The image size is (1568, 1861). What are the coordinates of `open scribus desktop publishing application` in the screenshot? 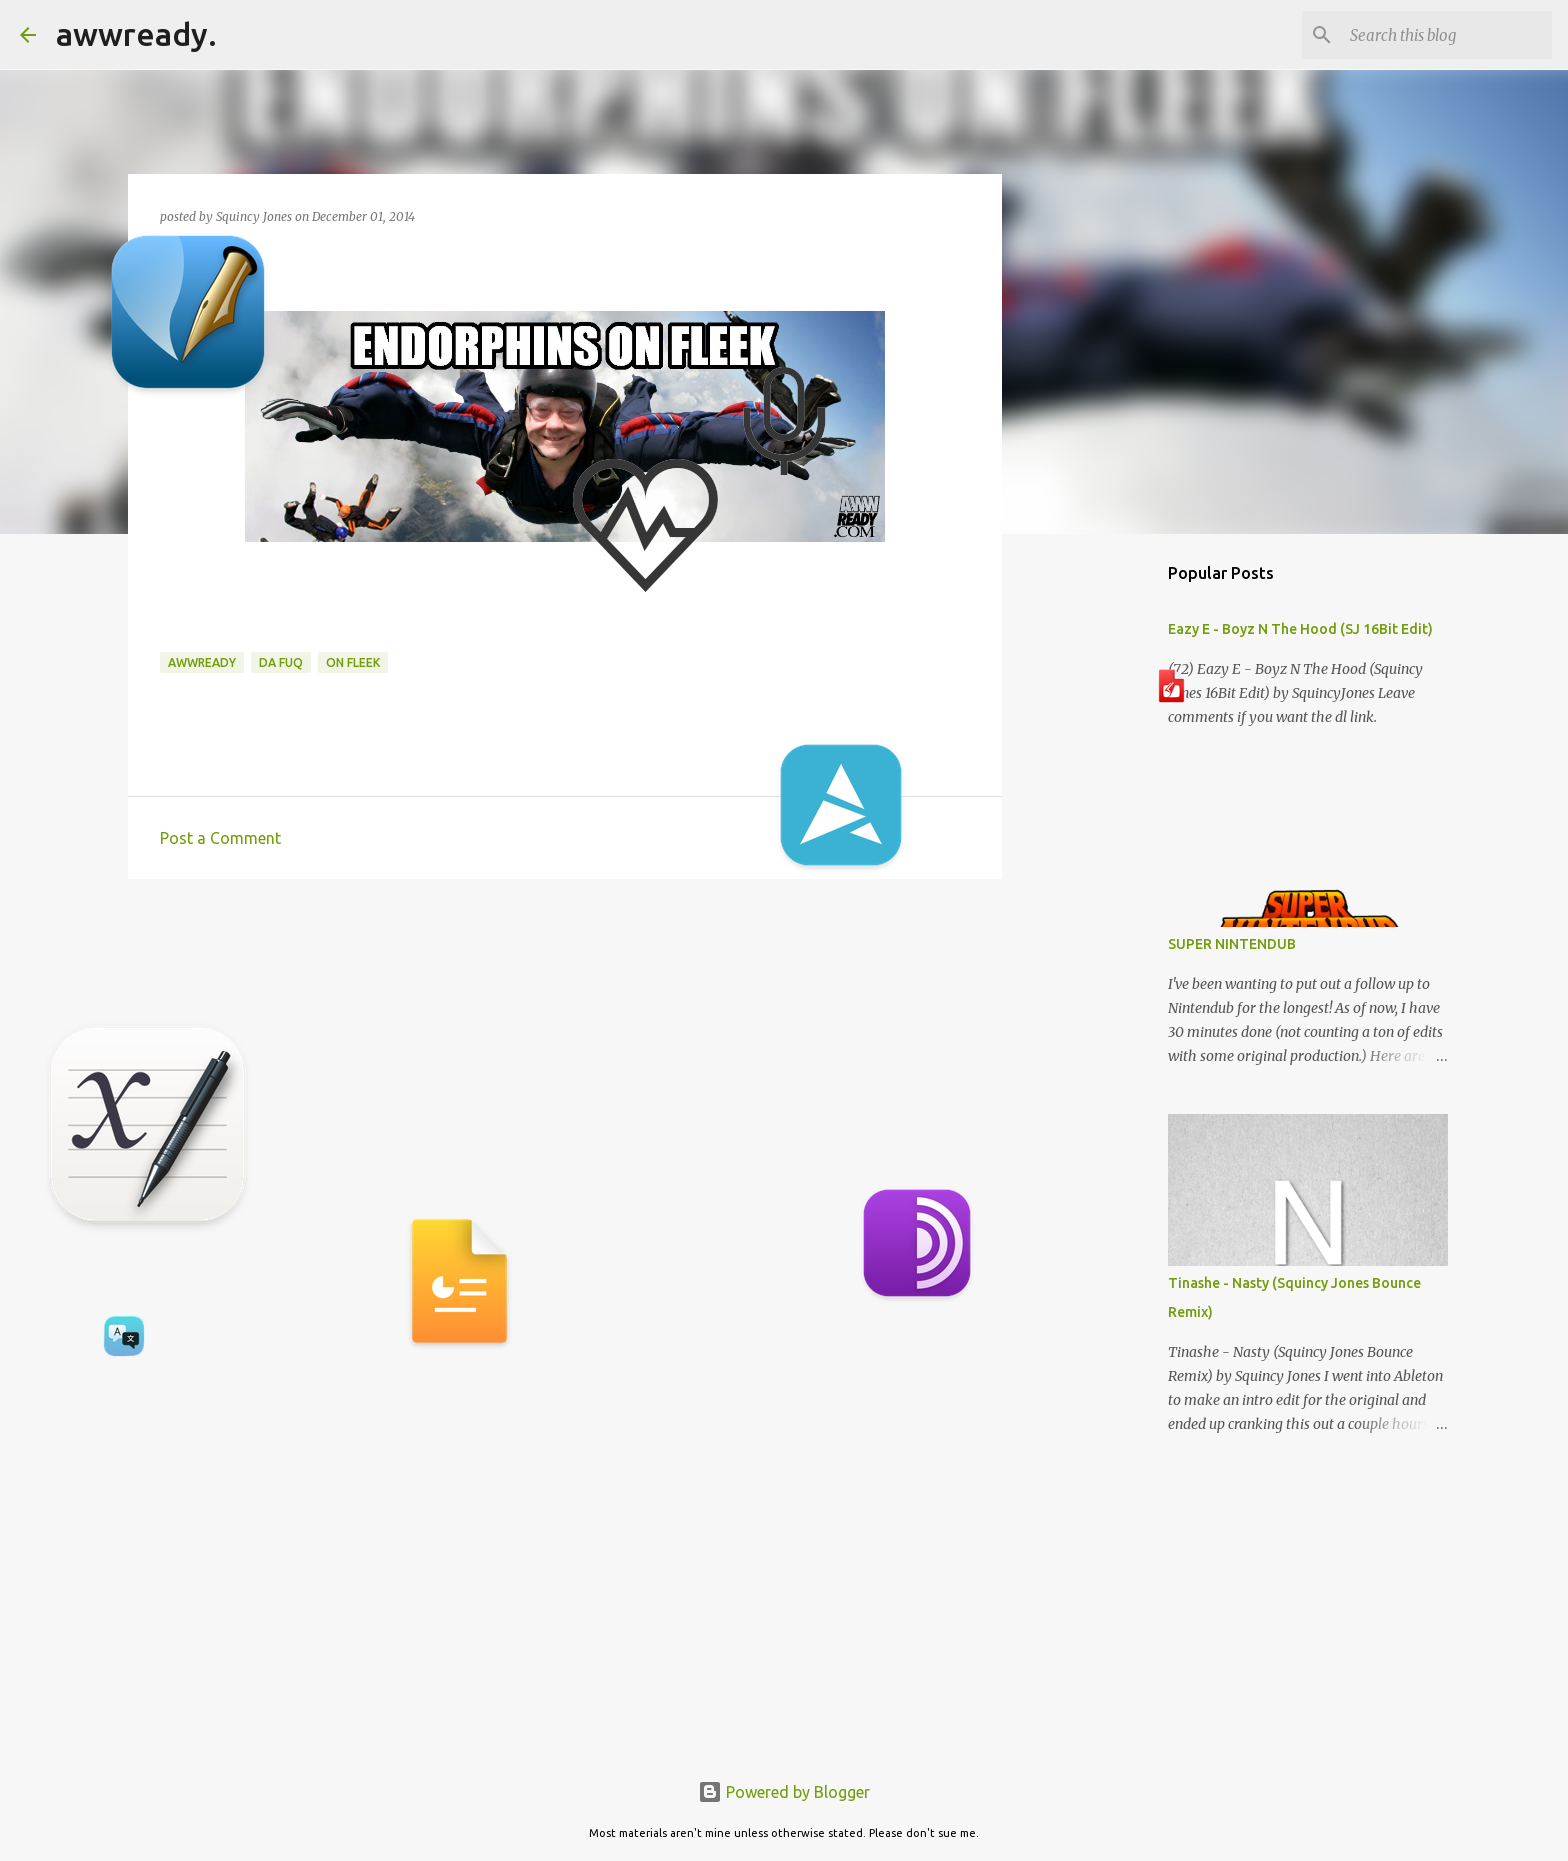 It's located at (188, 312).